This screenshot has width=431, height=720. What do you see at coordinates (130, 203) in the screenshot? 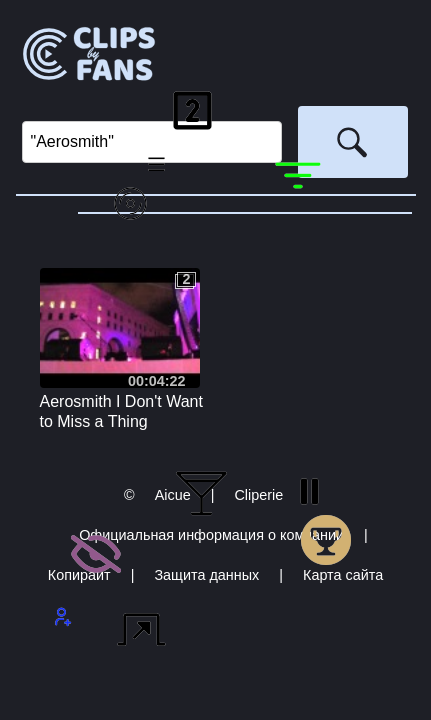
I see `access music or audio library` at bounding box center [130, 203].